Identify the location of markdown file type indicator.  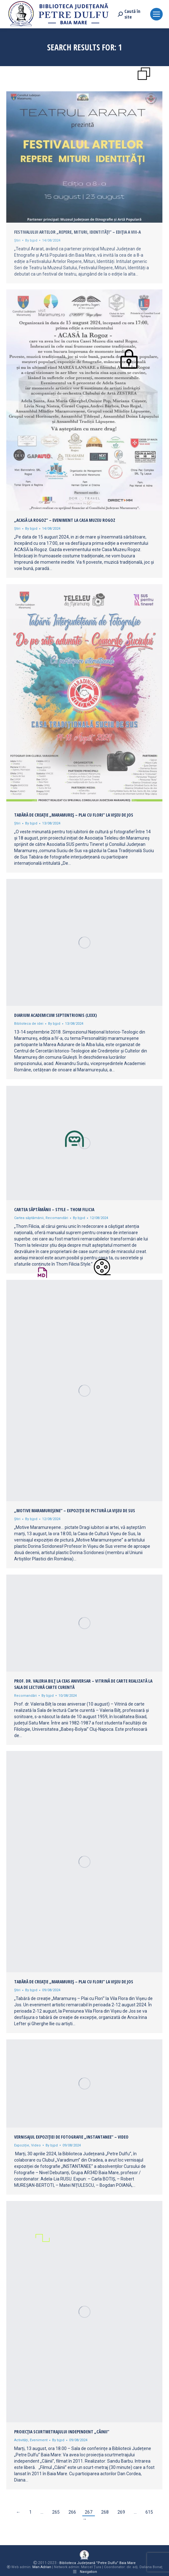
(42, 1273).